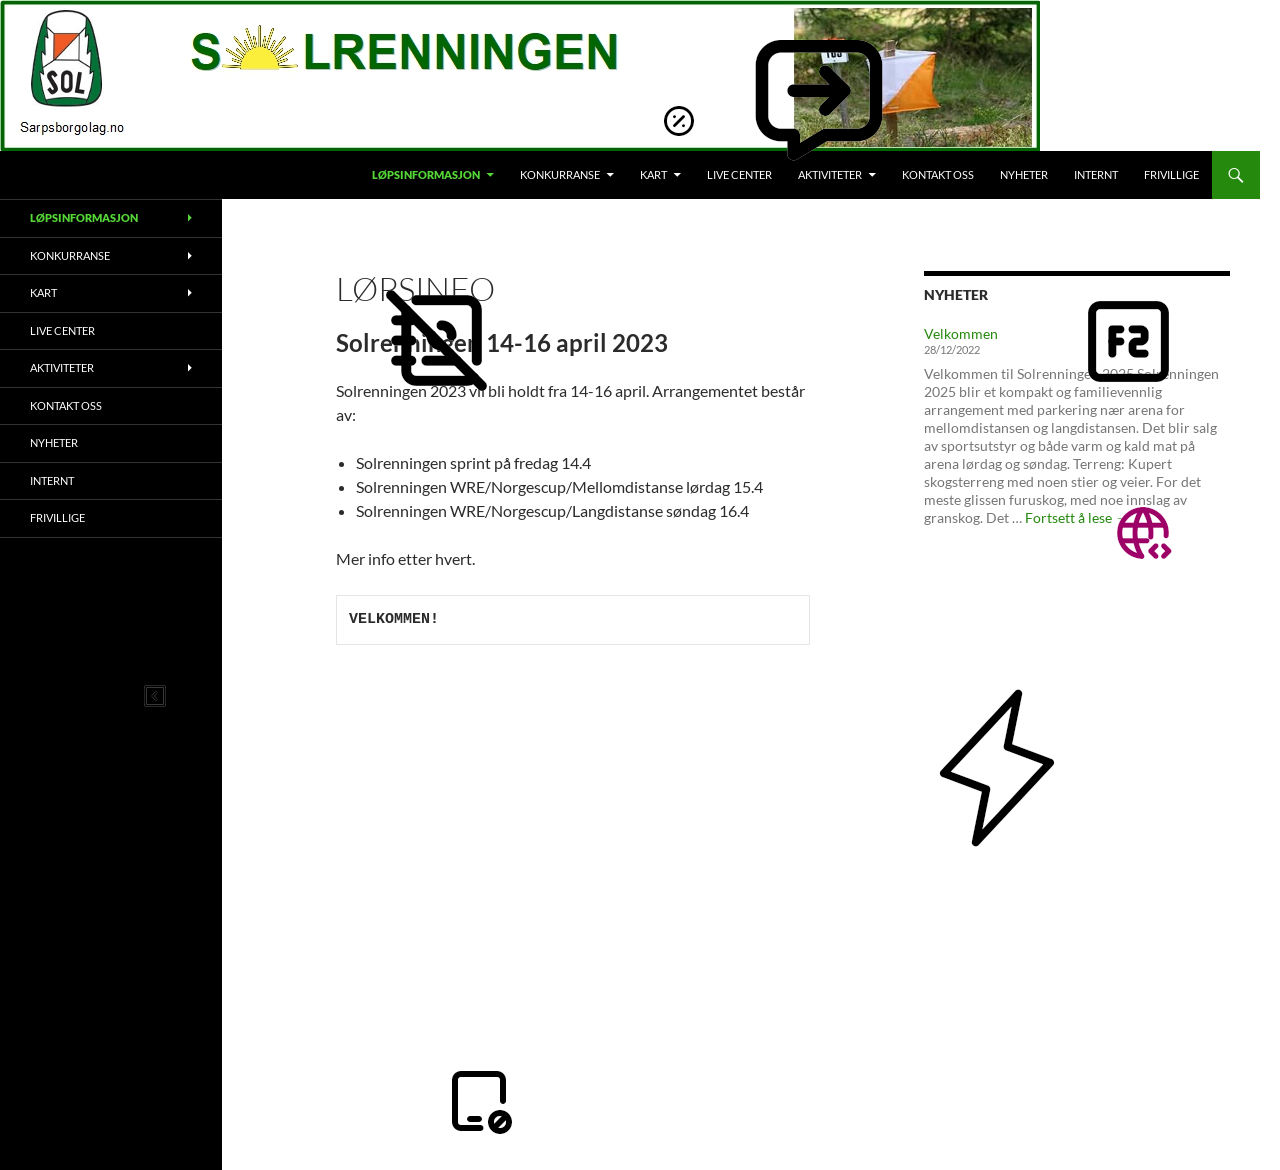 This screenshot has width=1280, height=1170. I want to click on view discount or percentage-based promotion, so click(679, 121).